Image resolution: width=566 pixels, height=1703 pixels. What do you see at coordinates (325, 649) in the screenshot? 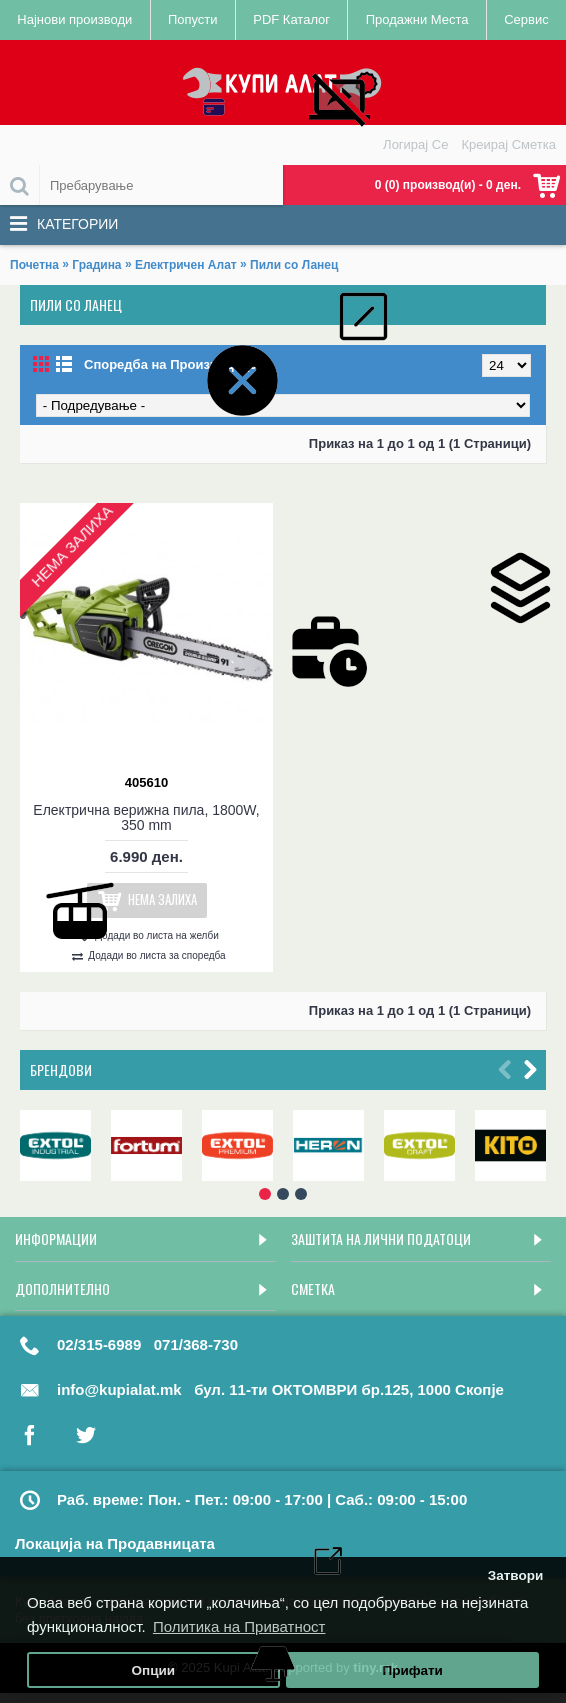
I see `view business hours or schedule` at bounding box center [325, 649].